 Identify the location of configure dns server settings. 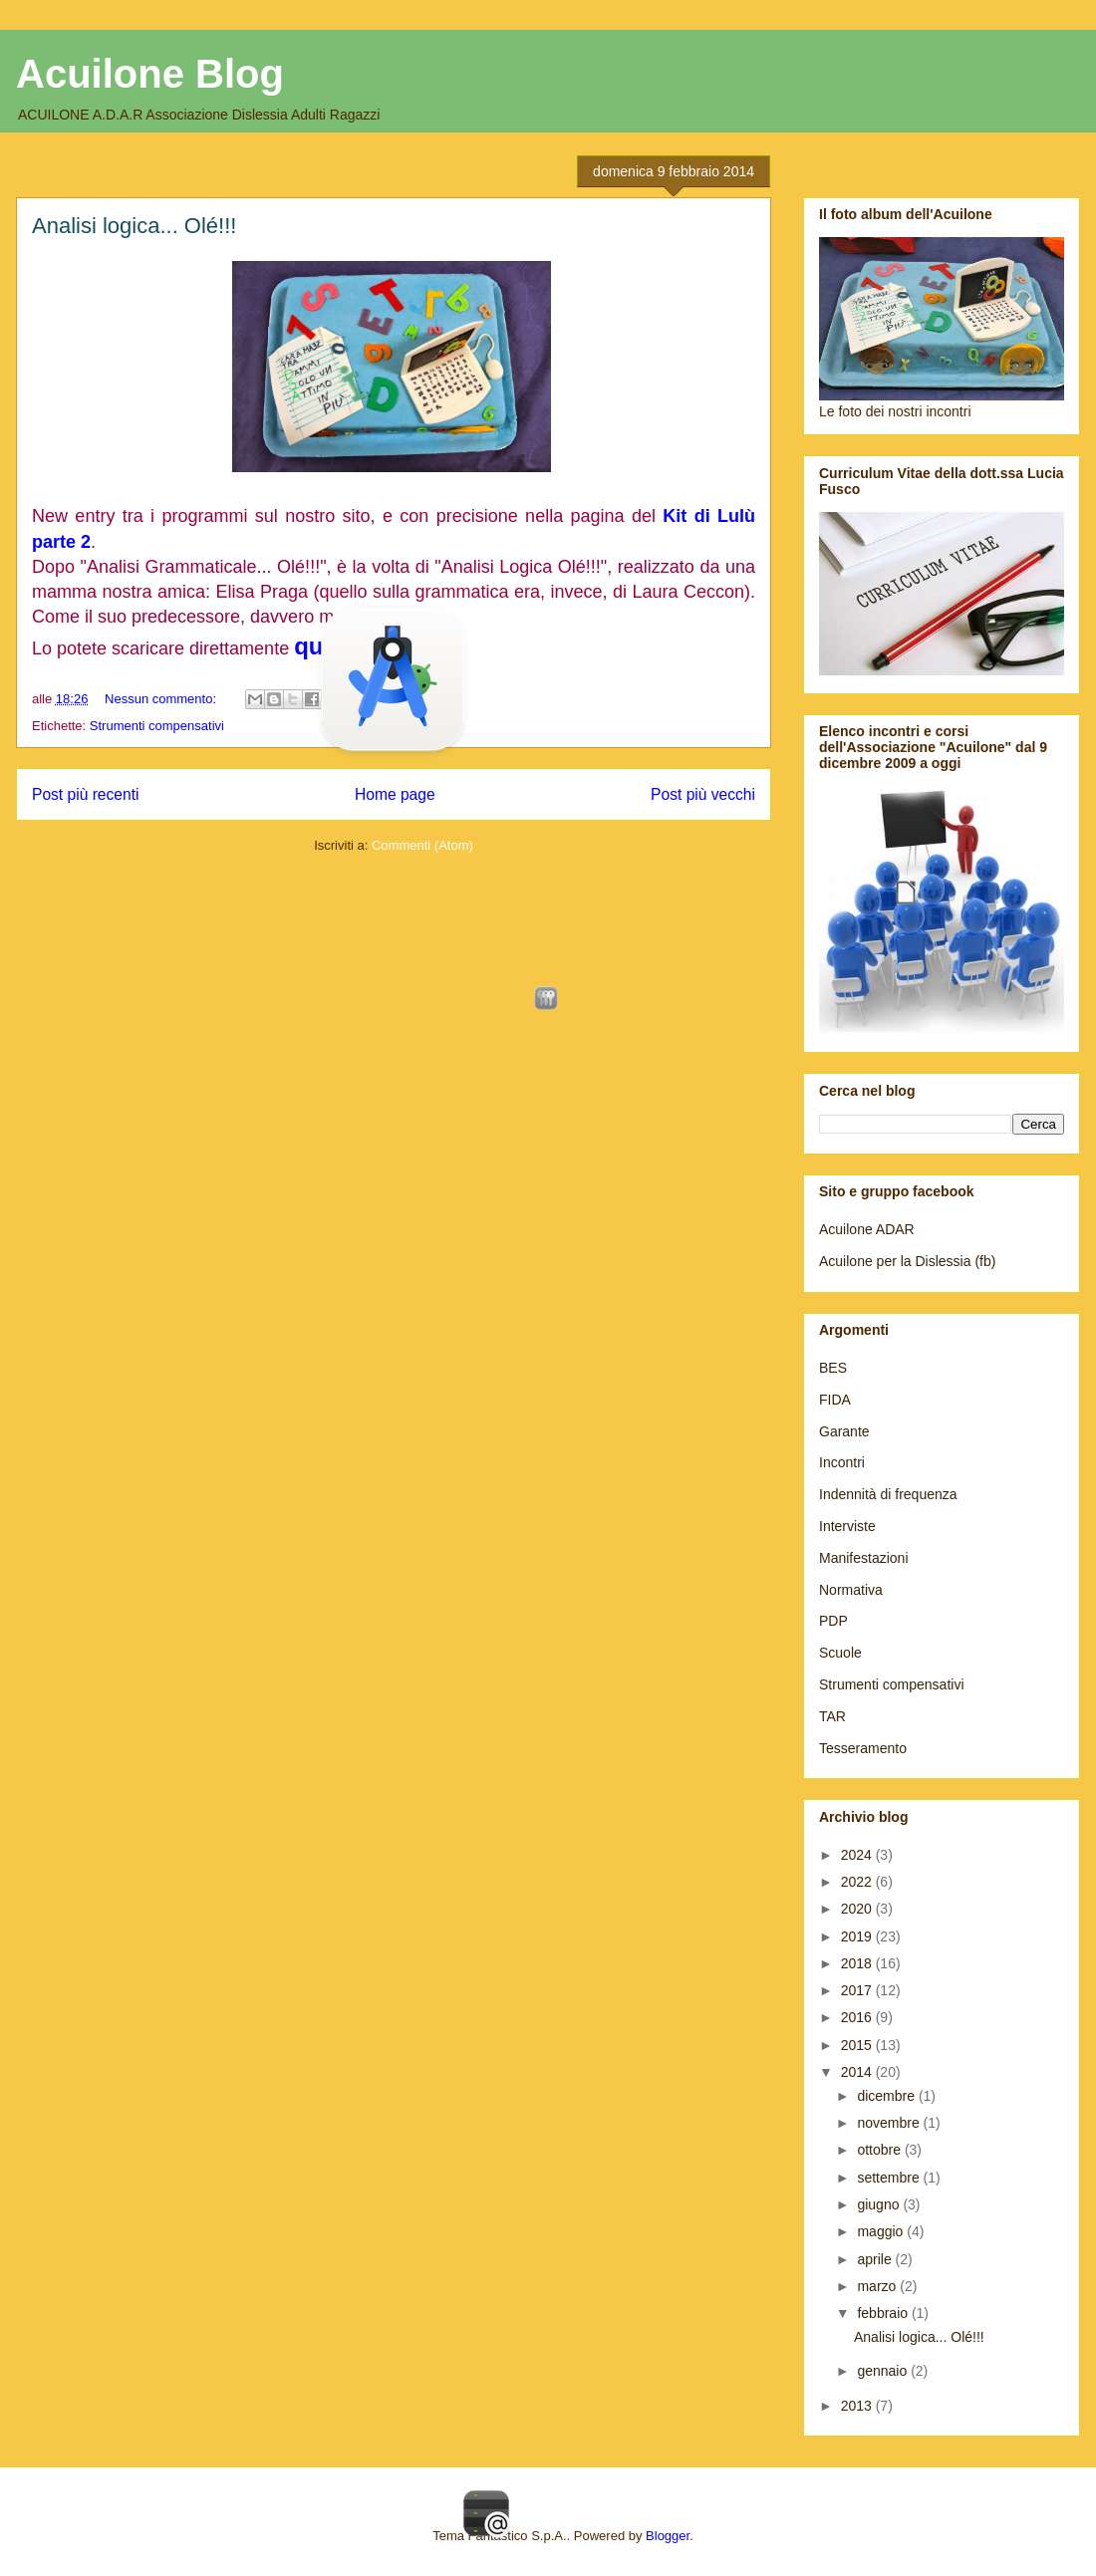
(486, 2513).